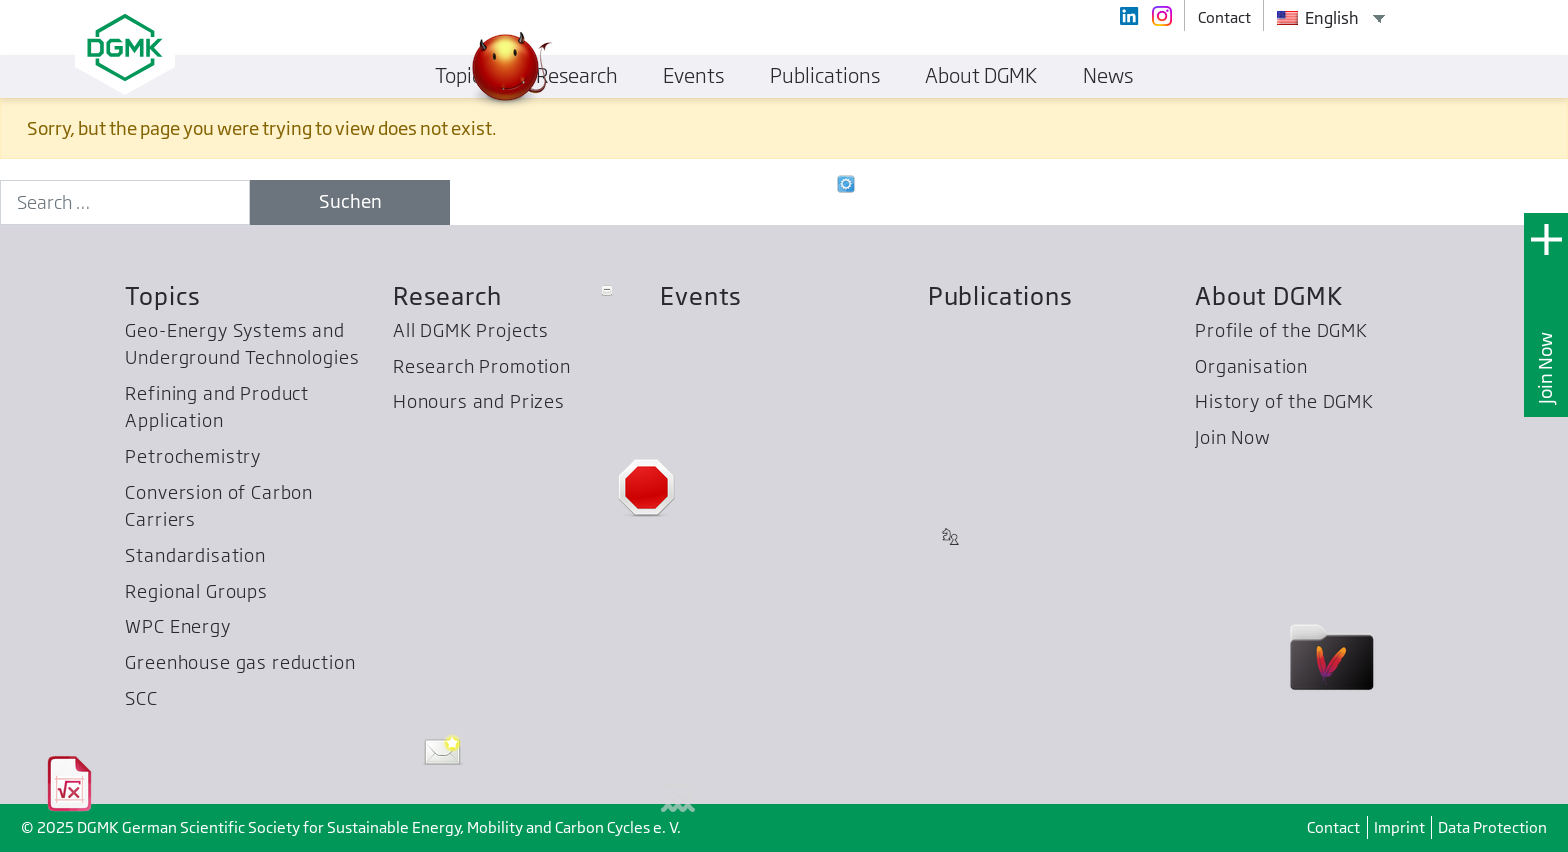 The width and height of the screenshot is (1568, 852). What do you see at coordinates (511, 69) in the screenshot?
I see `indicates a mischievous or playful mood in chat` at bounding box center [511, 69].